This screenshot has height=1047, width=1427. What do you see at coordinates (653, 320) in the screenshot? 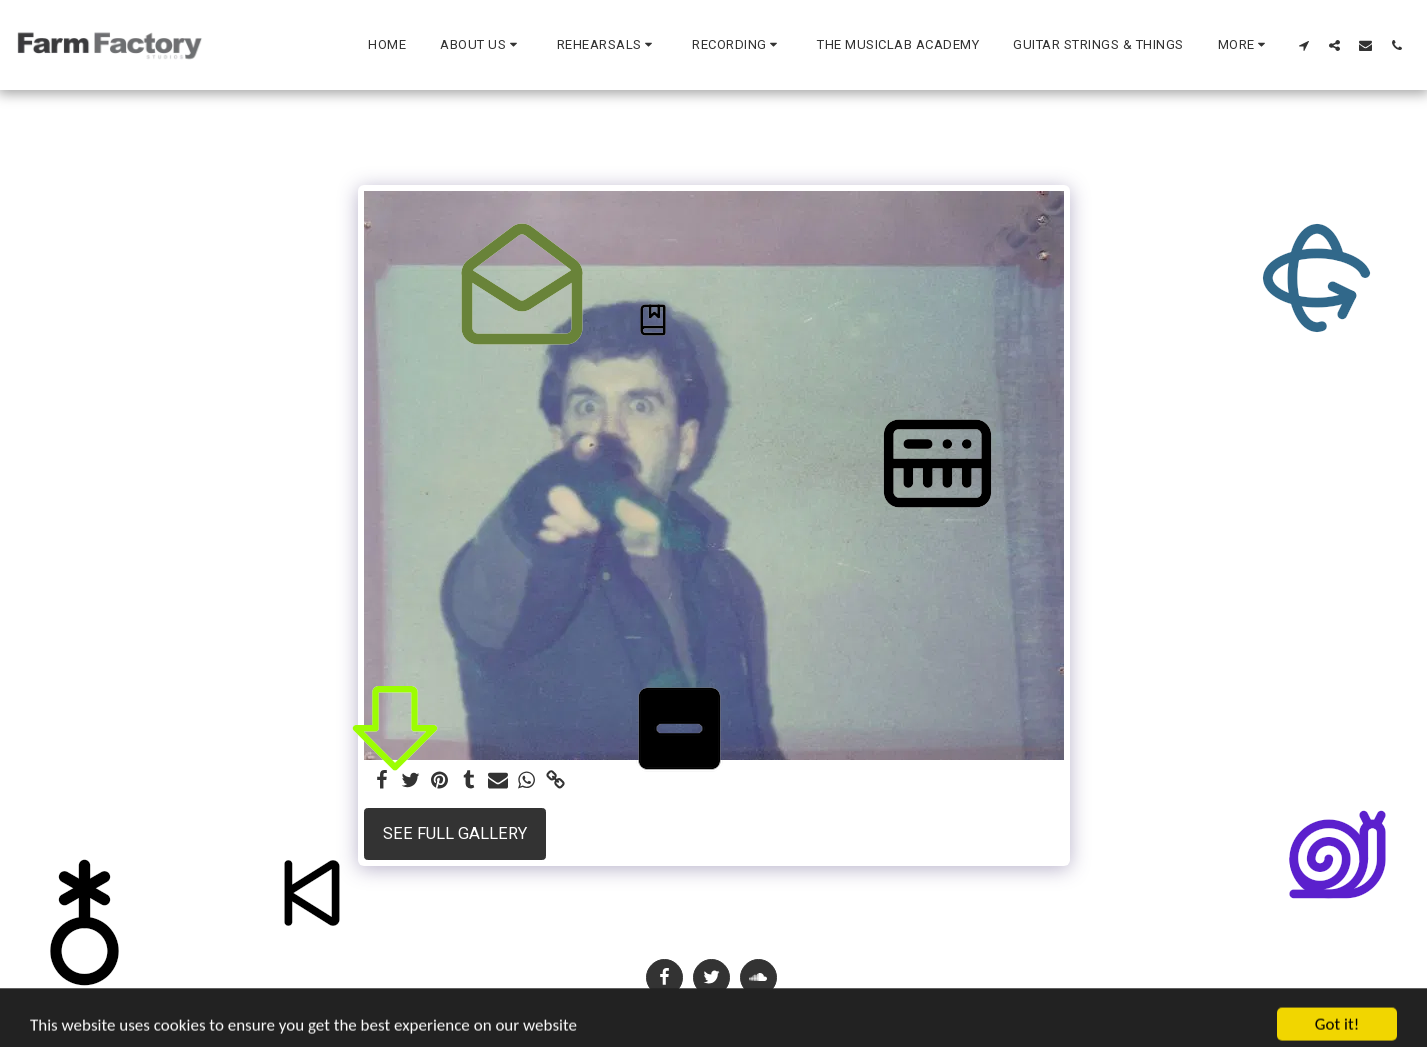
I see `view your bookmarked items` at bounding box center [653, 320].